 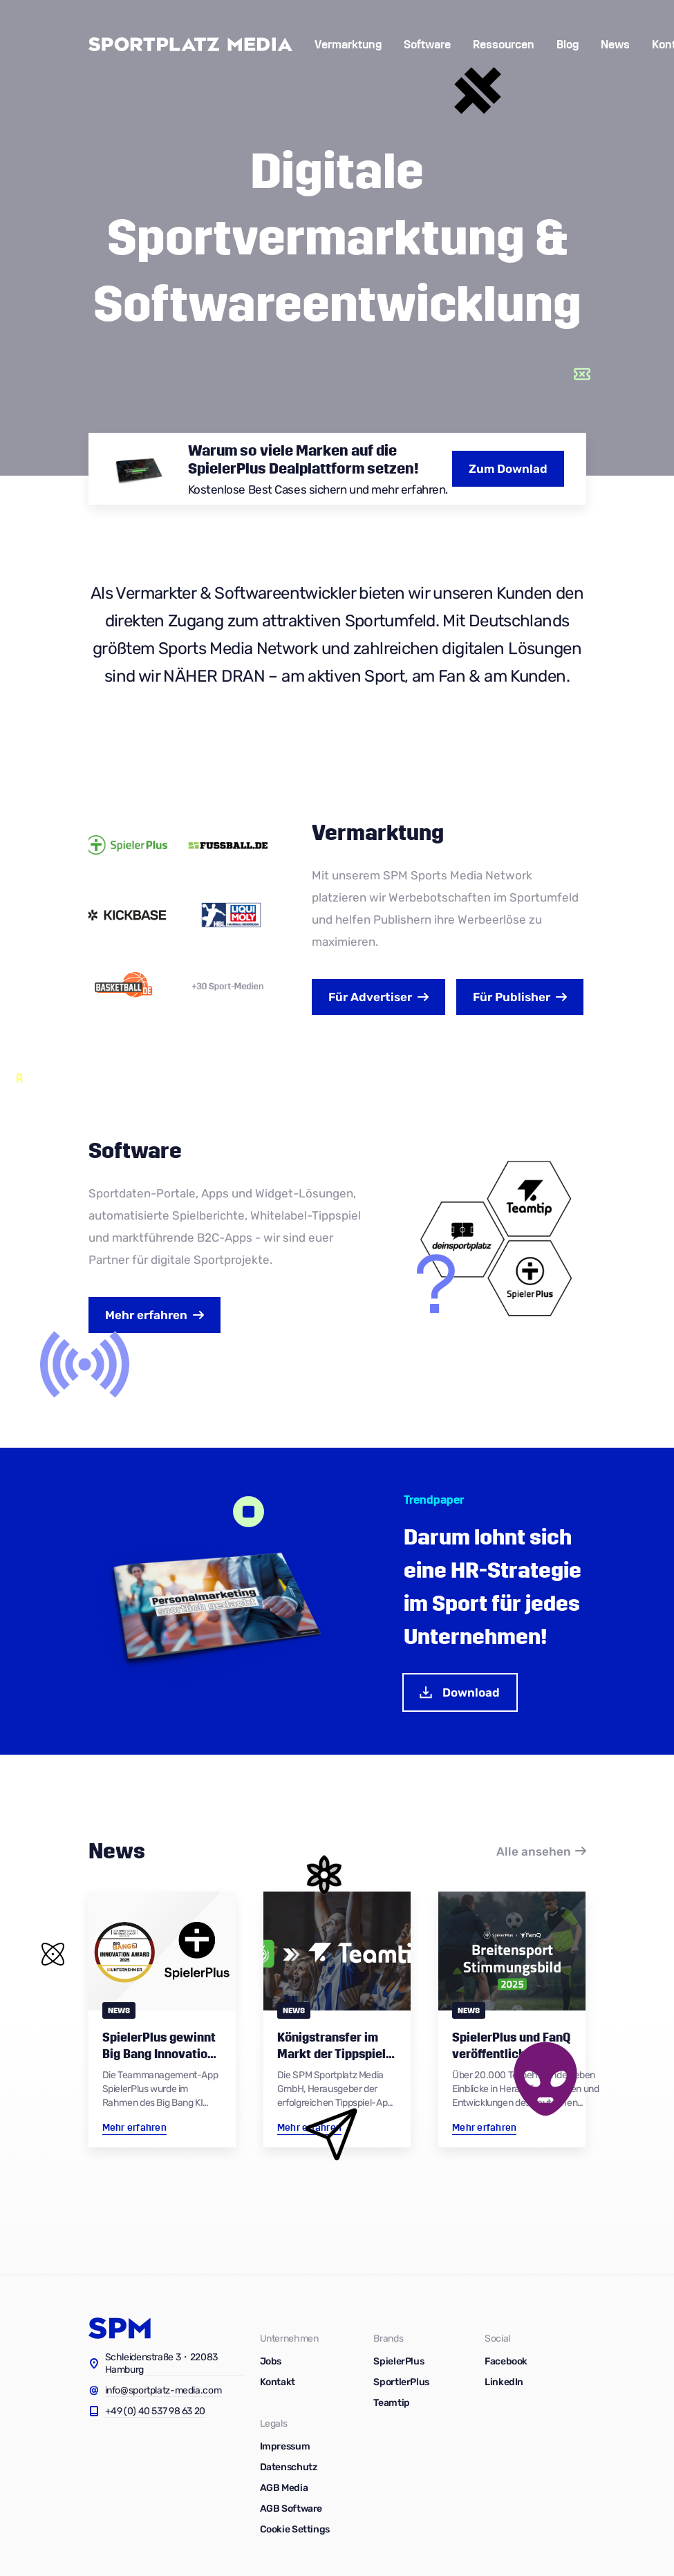 I want to click on access radio or audio streaming, so click(x=84, y=1364).